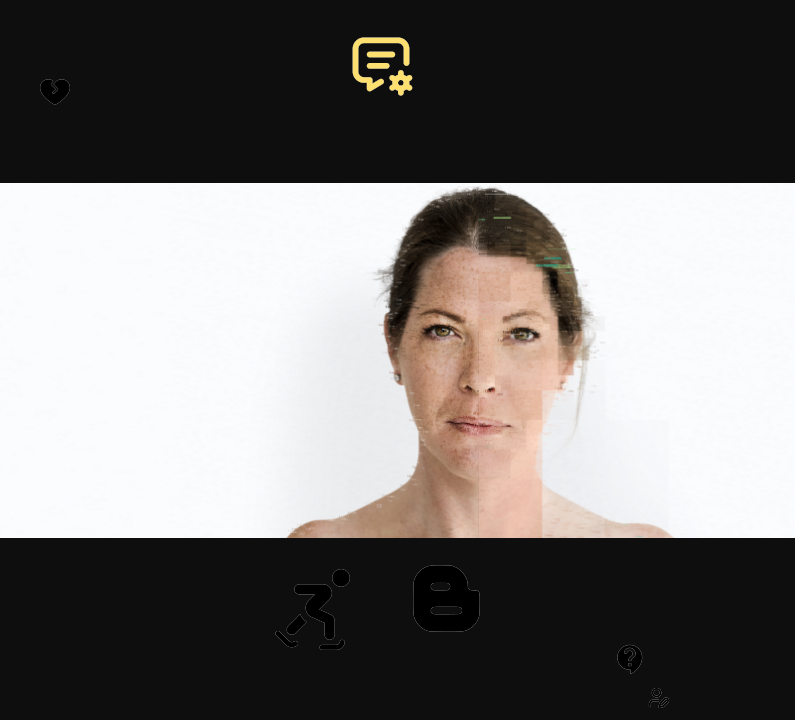 Image resolution: width=795 pixels, height=720 pixels. I want to click on access message settings, so click(381, 63).